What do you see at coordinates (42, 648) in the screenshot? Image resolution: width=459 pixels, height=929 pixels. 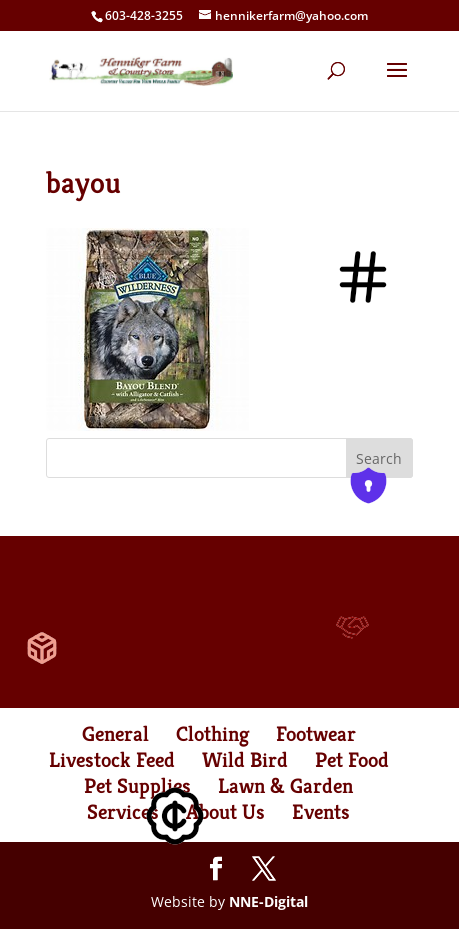 I see `open codesandbox development environment` at bounding box center [42, 648].